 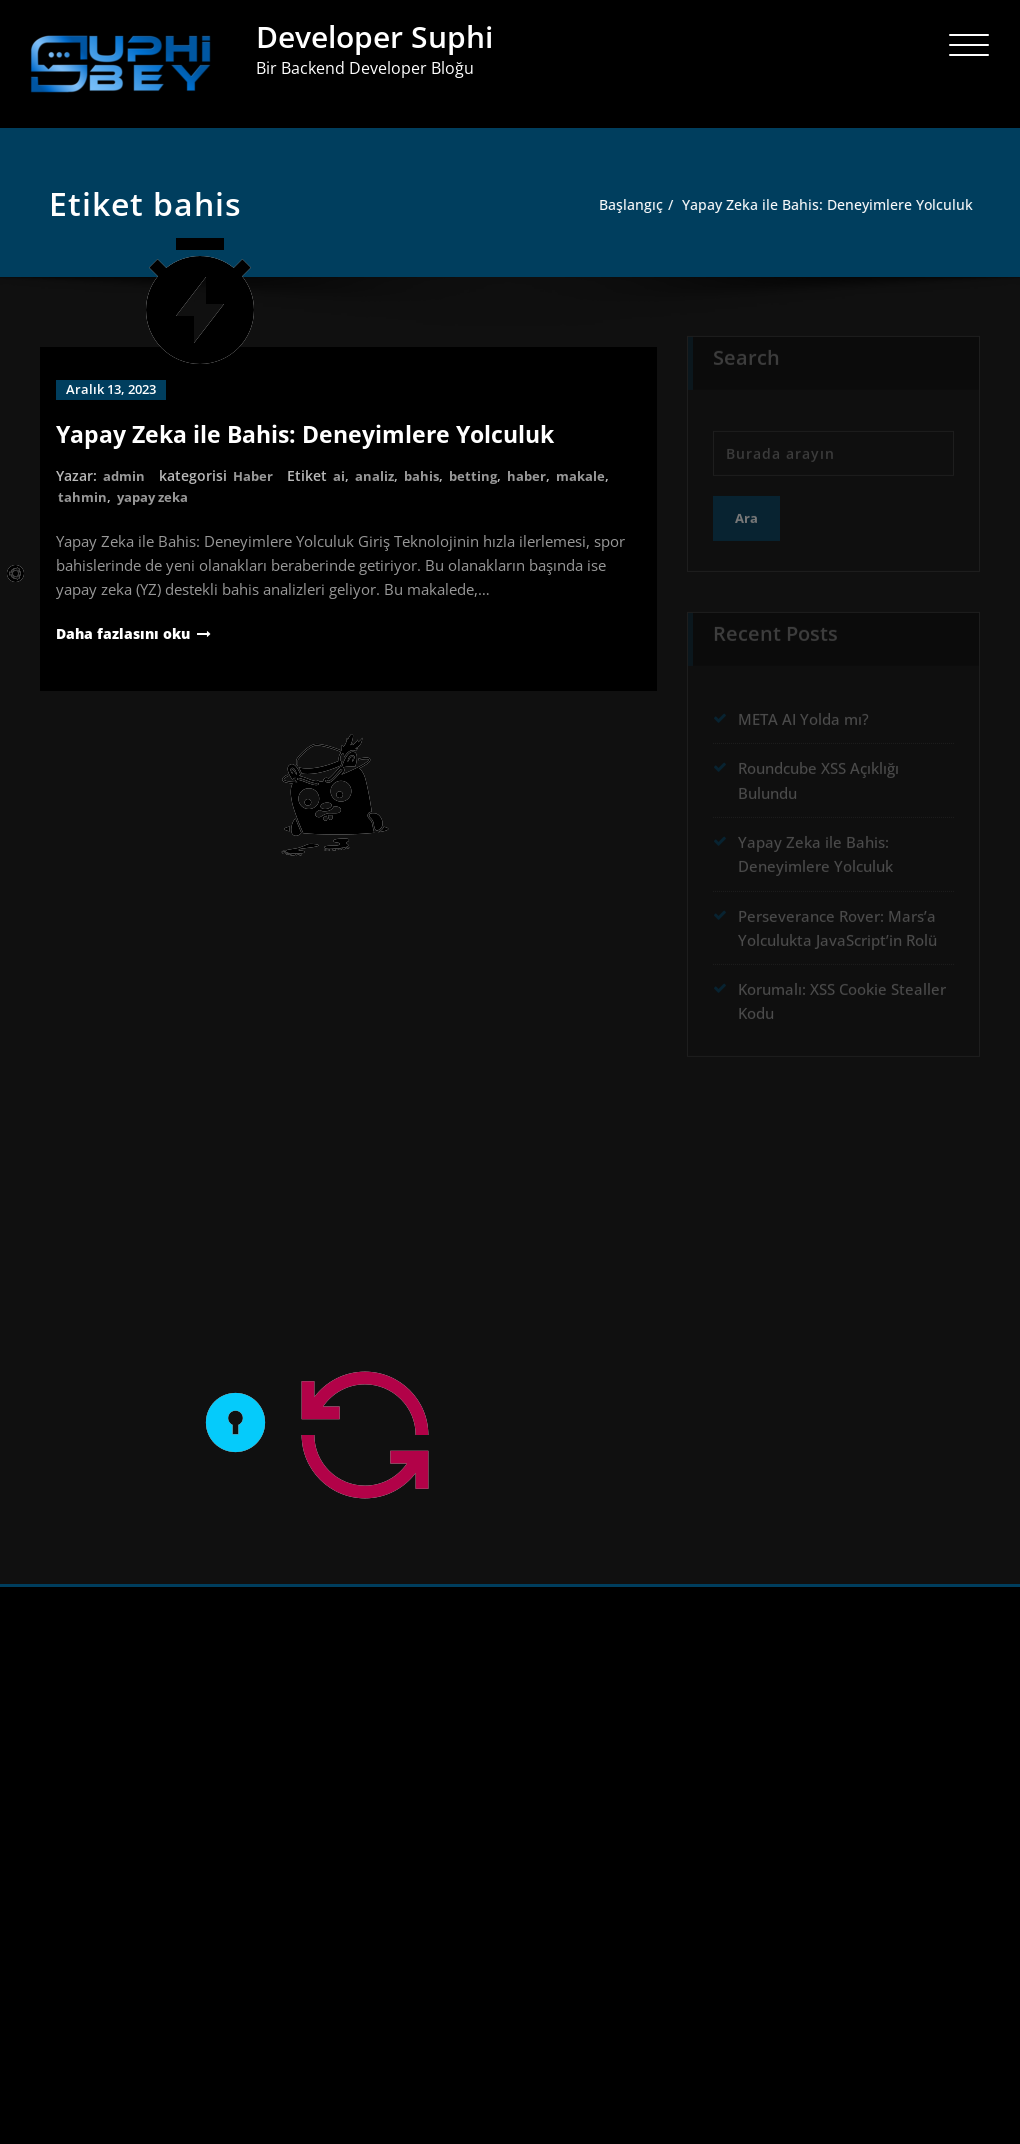 I want to click on ubuntu mate linux distribution logo, so click(x=15, y=573).